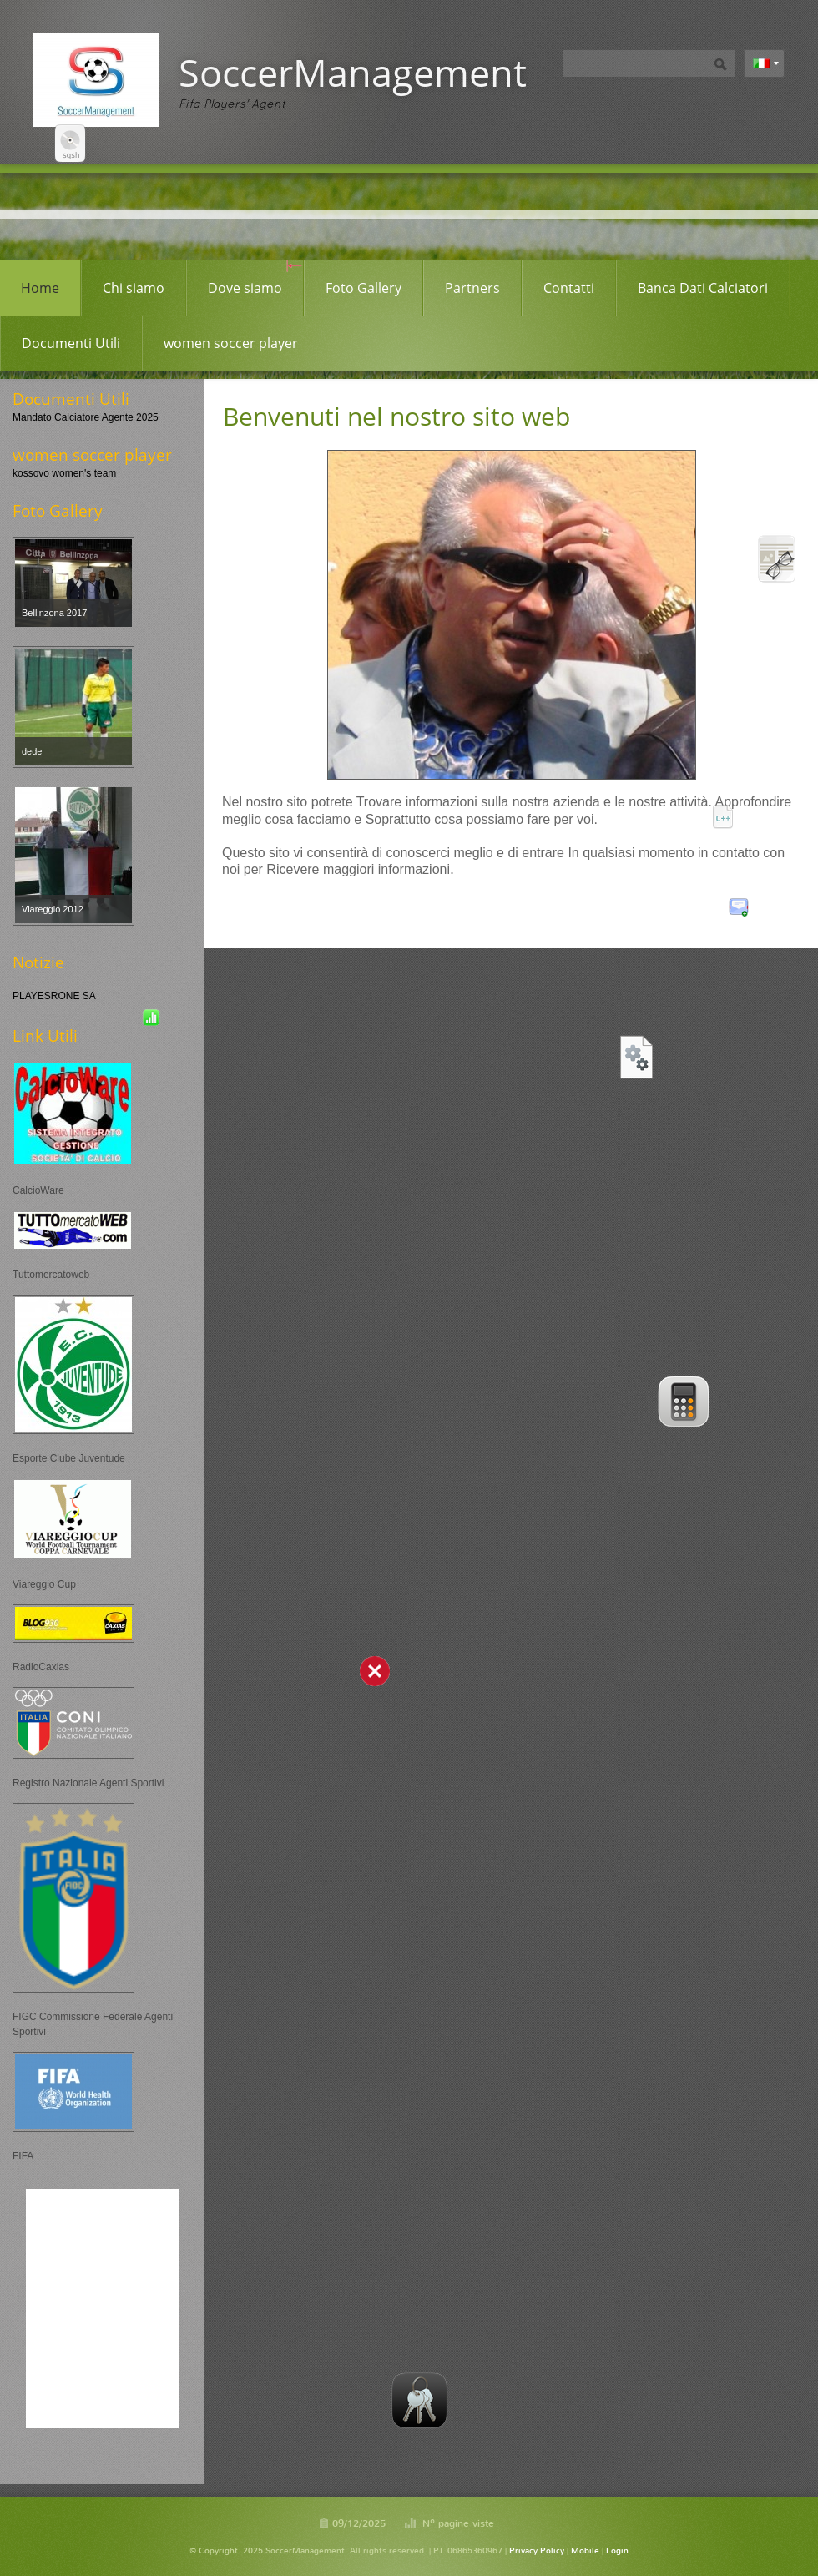 The width and height of the screenshot is (818, 2576). I want to click on go to the first item in a list or sequence, so click(294, 265).